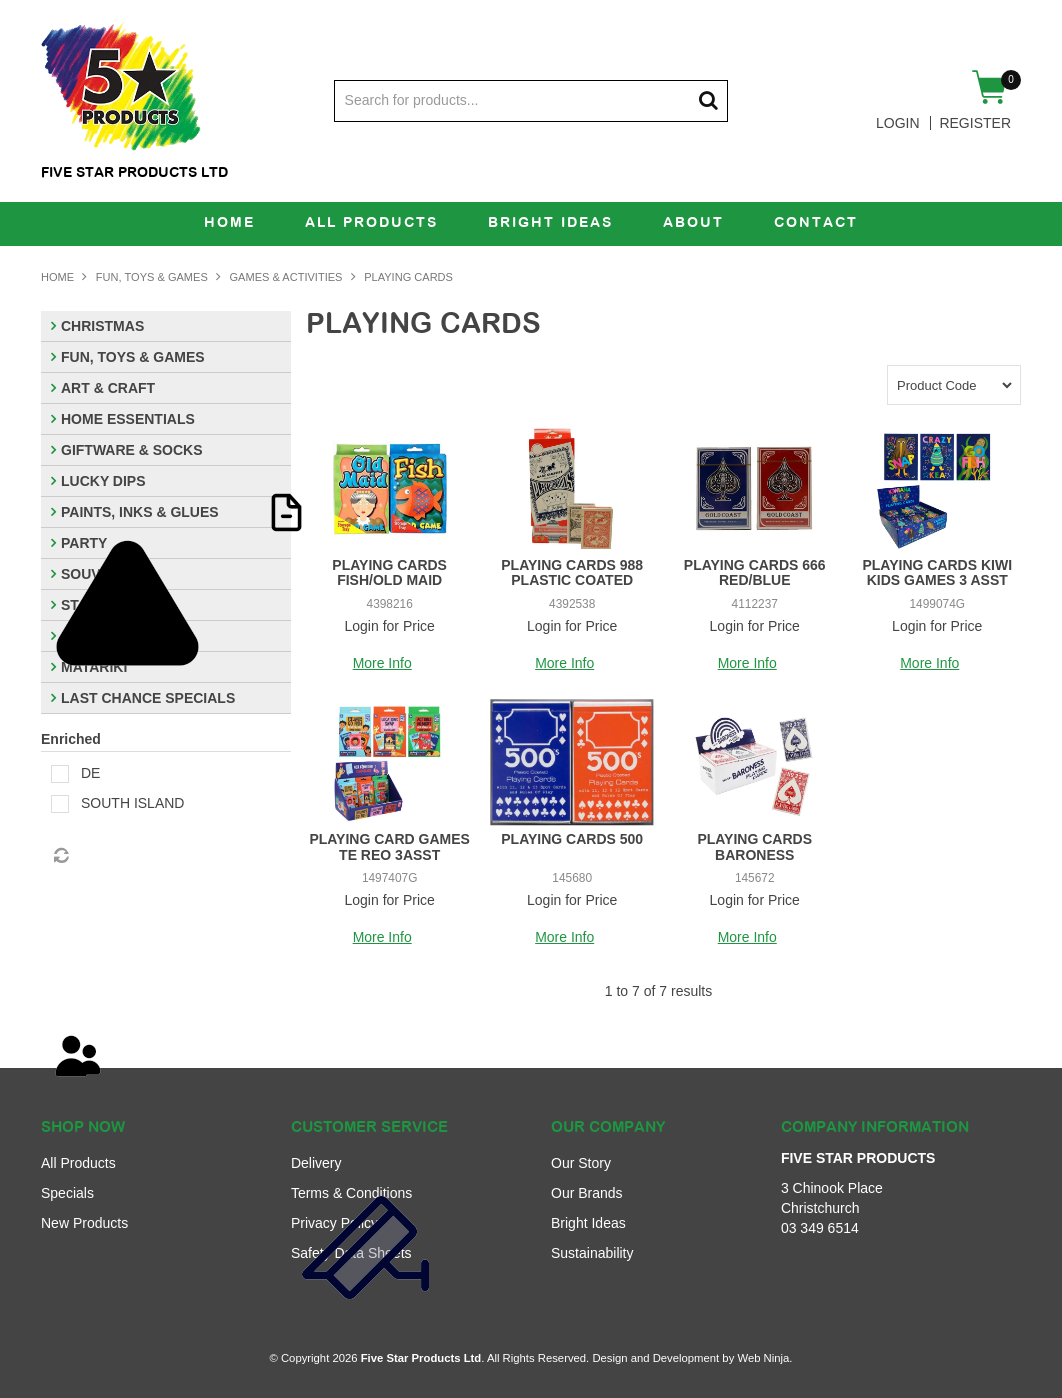  I want to click on remove or delete a file, so click(286, 512).